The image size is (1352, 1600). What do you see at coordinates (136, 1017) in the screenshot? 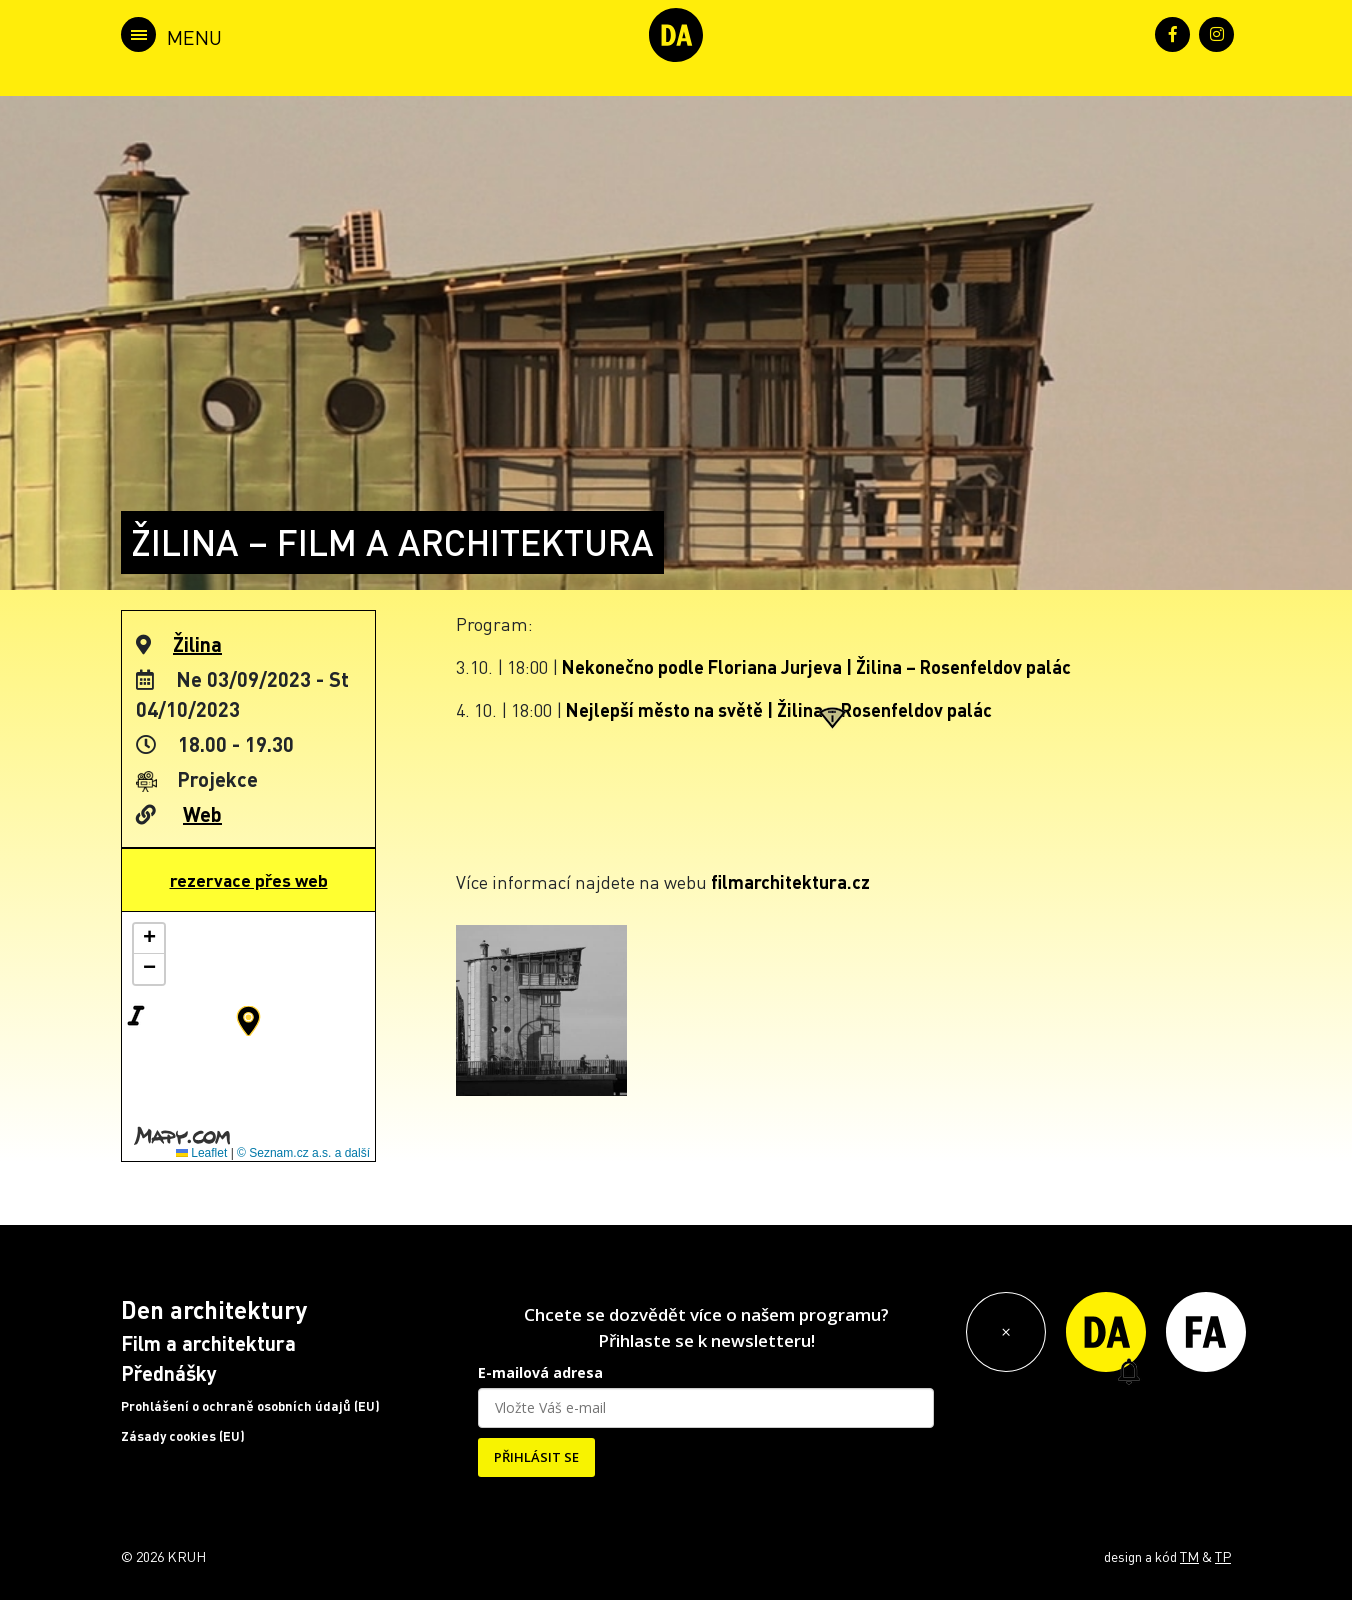
I see `apply italic formatting to selected text` at bounding box center [136, 1017].